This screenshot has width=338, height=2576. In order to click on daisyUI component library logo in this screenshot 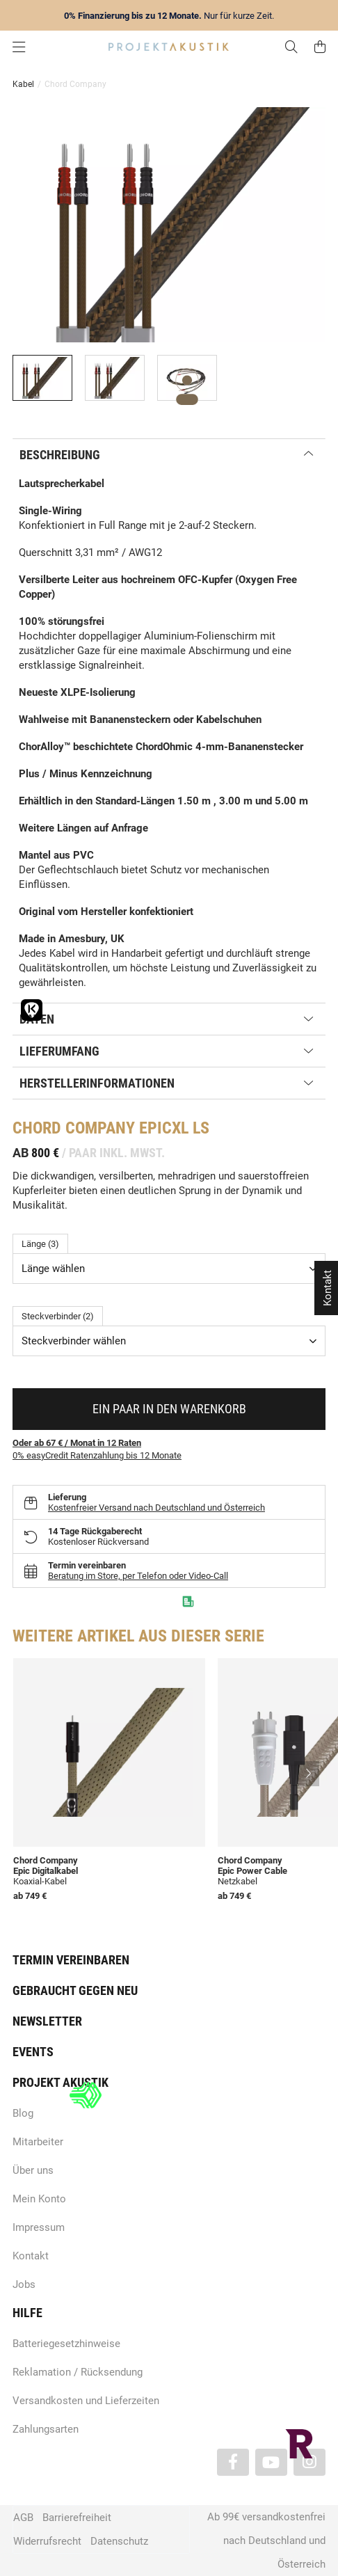, I will do `click(187, 387)`.